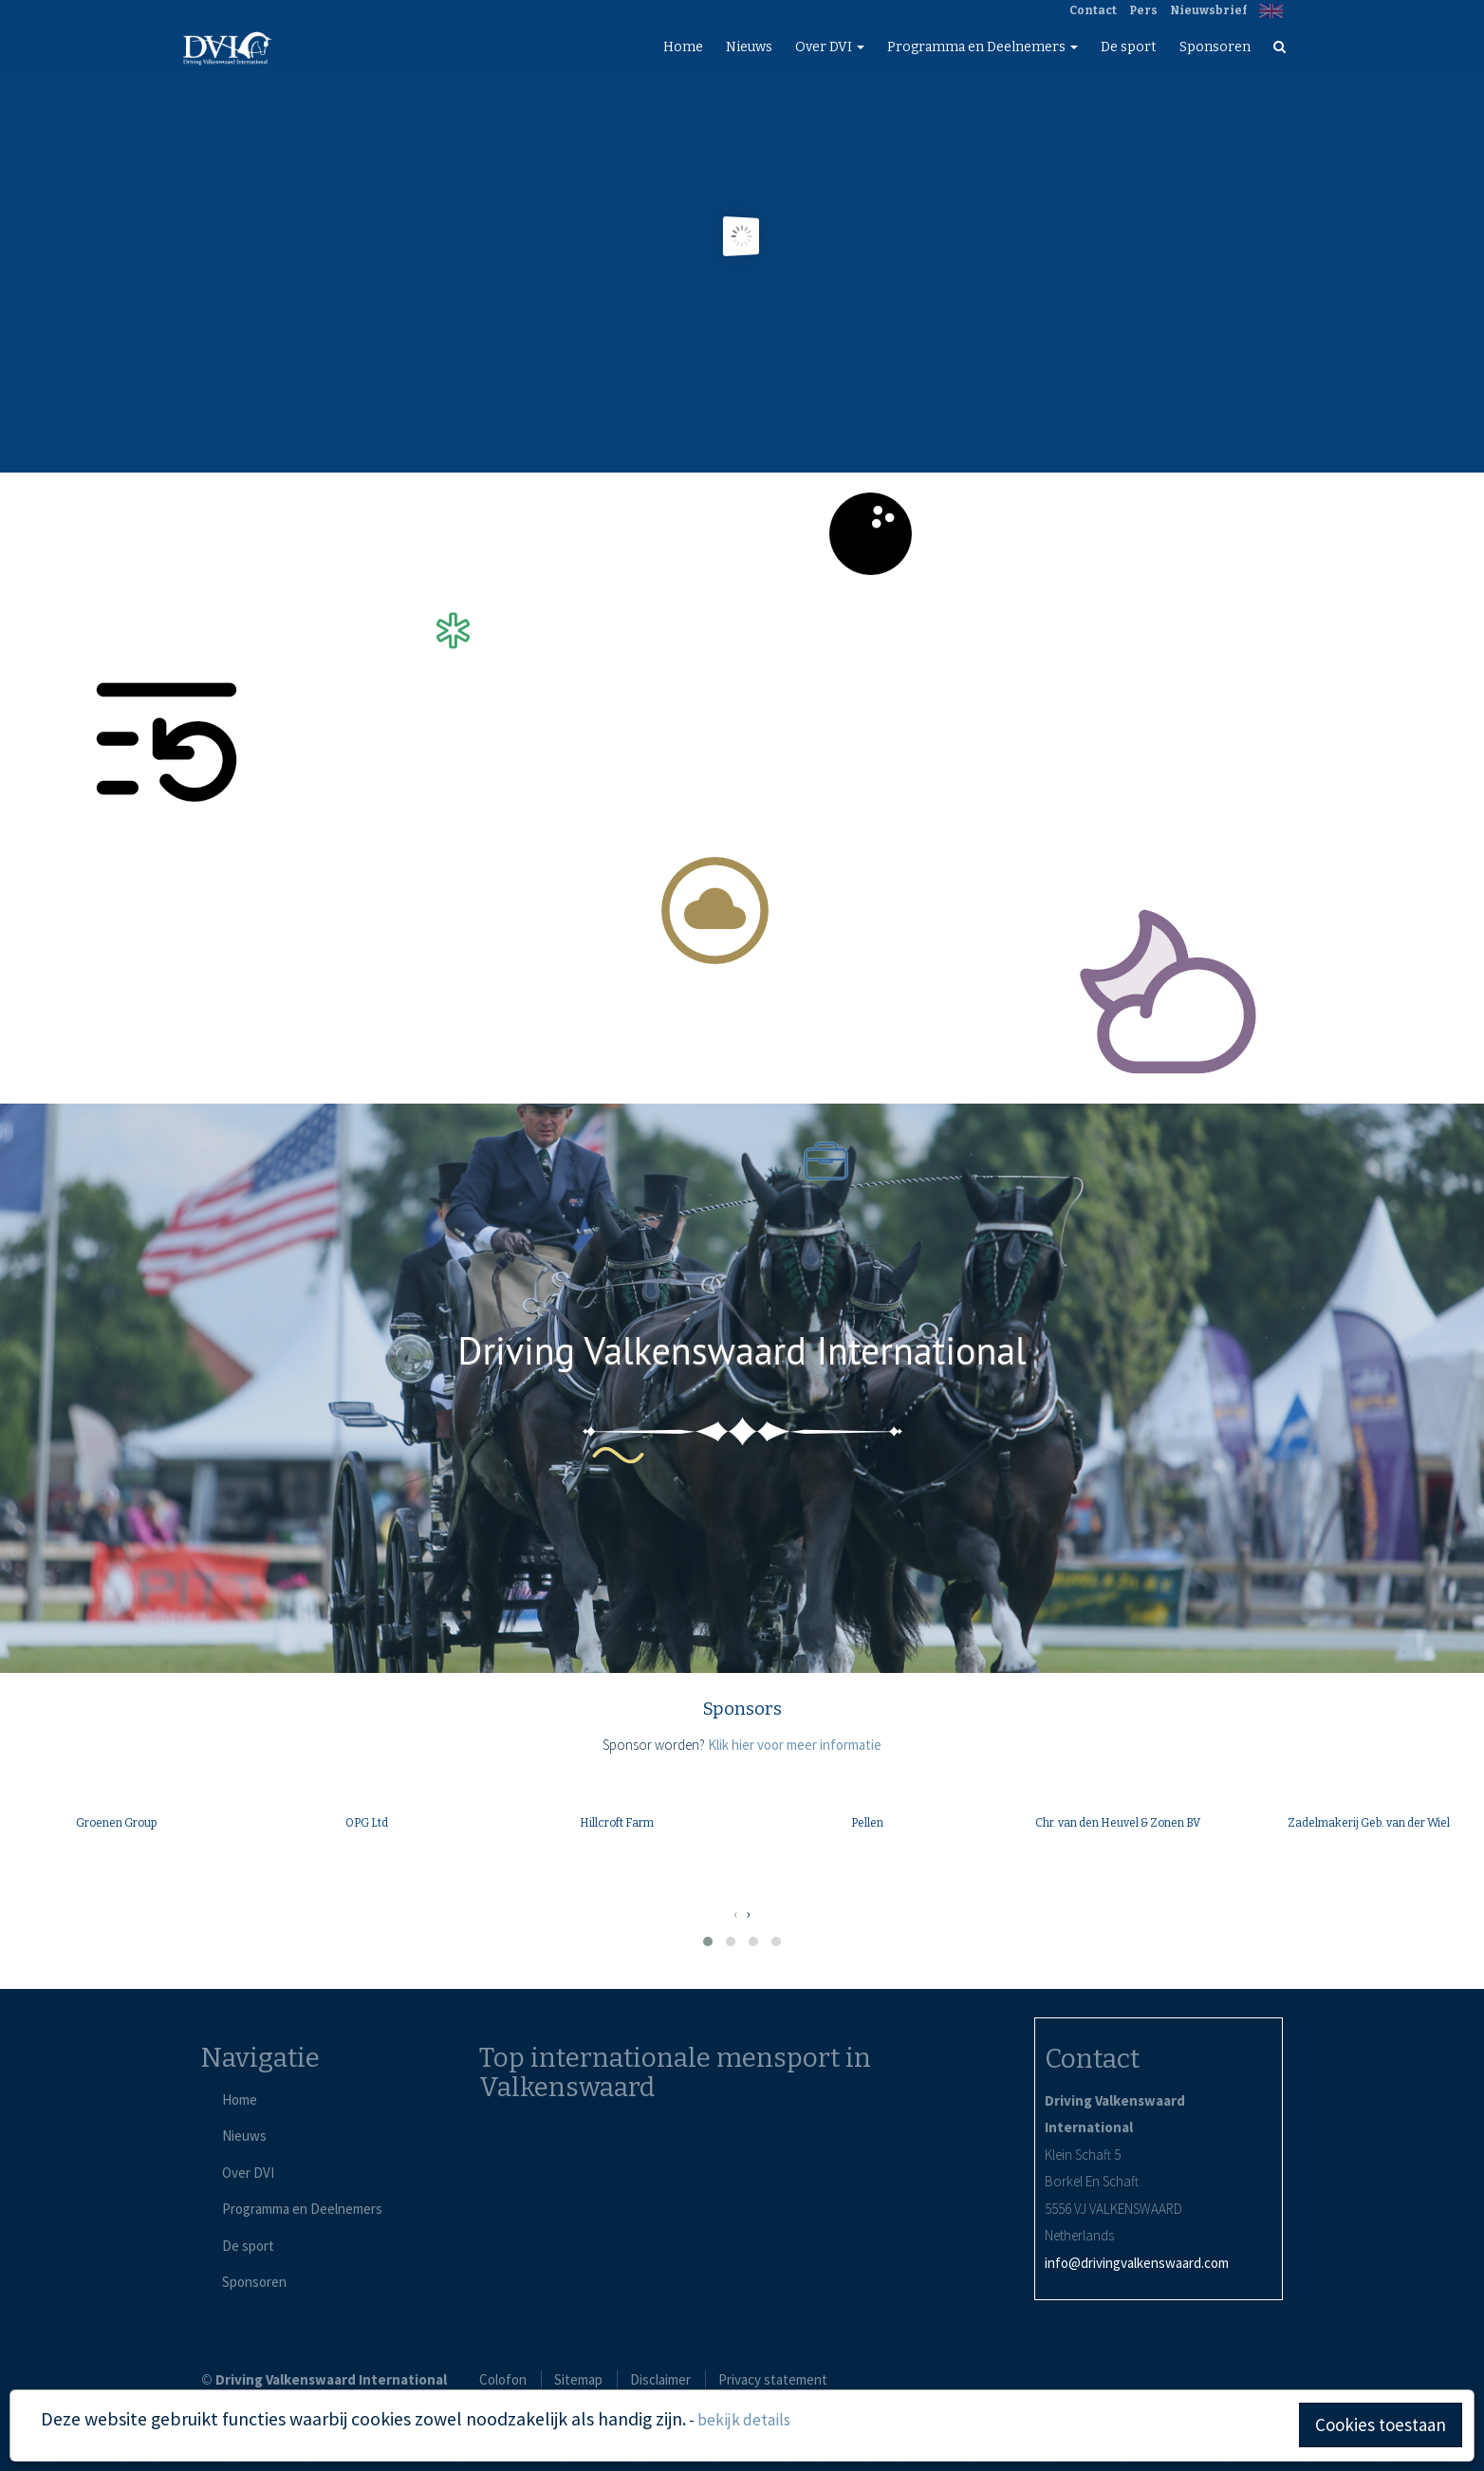 The height and width of the screenshot is (2471, 1484). What do you see at coordinates (870, 533) in the screenshot?
I see `access bowling game or activity` at bounding box center [870, 533].